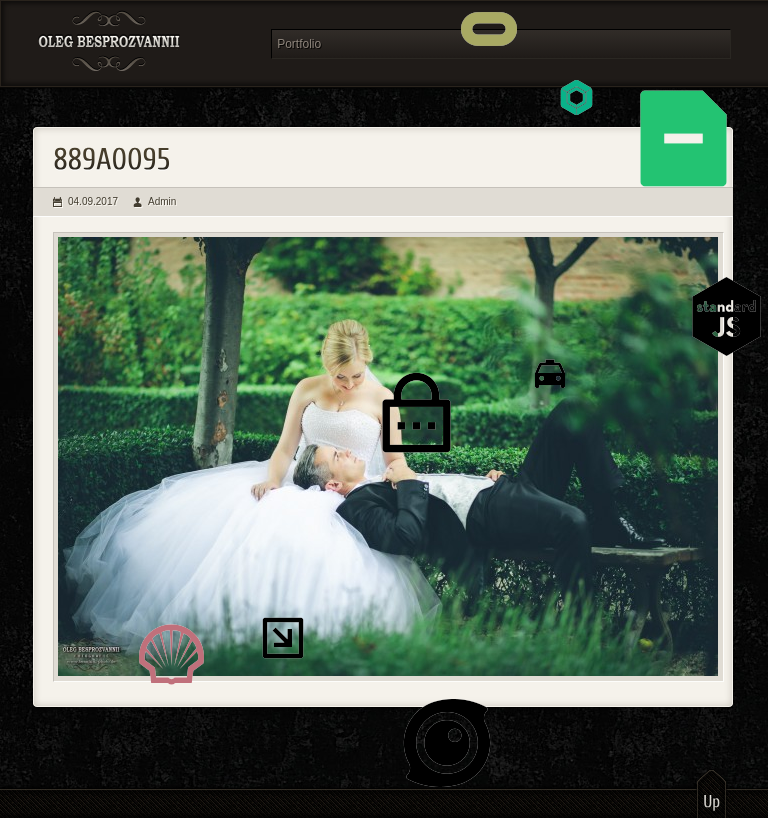 The height and width of the screenshot is (818, 768). I want to click on enter password to unlock, so click(416, 414).